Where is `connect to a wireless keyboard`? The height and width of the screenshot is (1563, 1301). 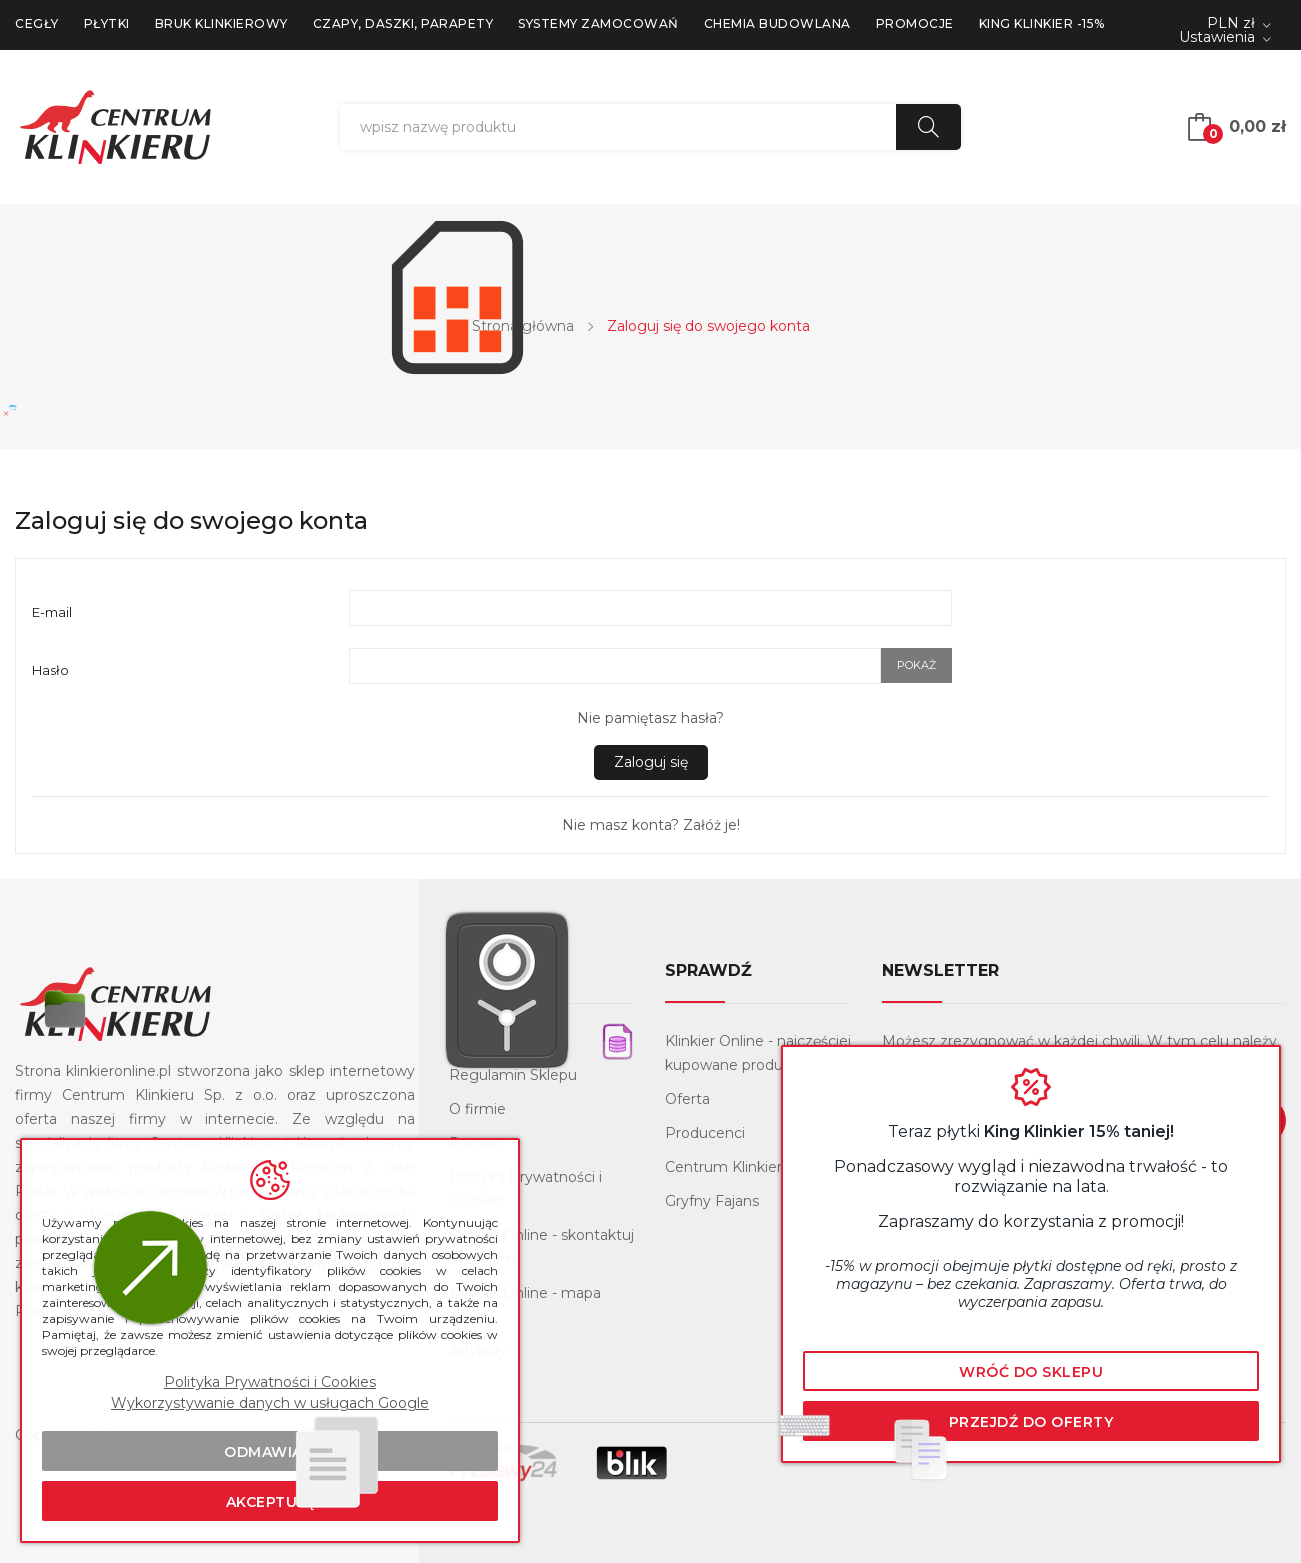
connect to a wireless keyboard is located at coordinates (804, 1425).